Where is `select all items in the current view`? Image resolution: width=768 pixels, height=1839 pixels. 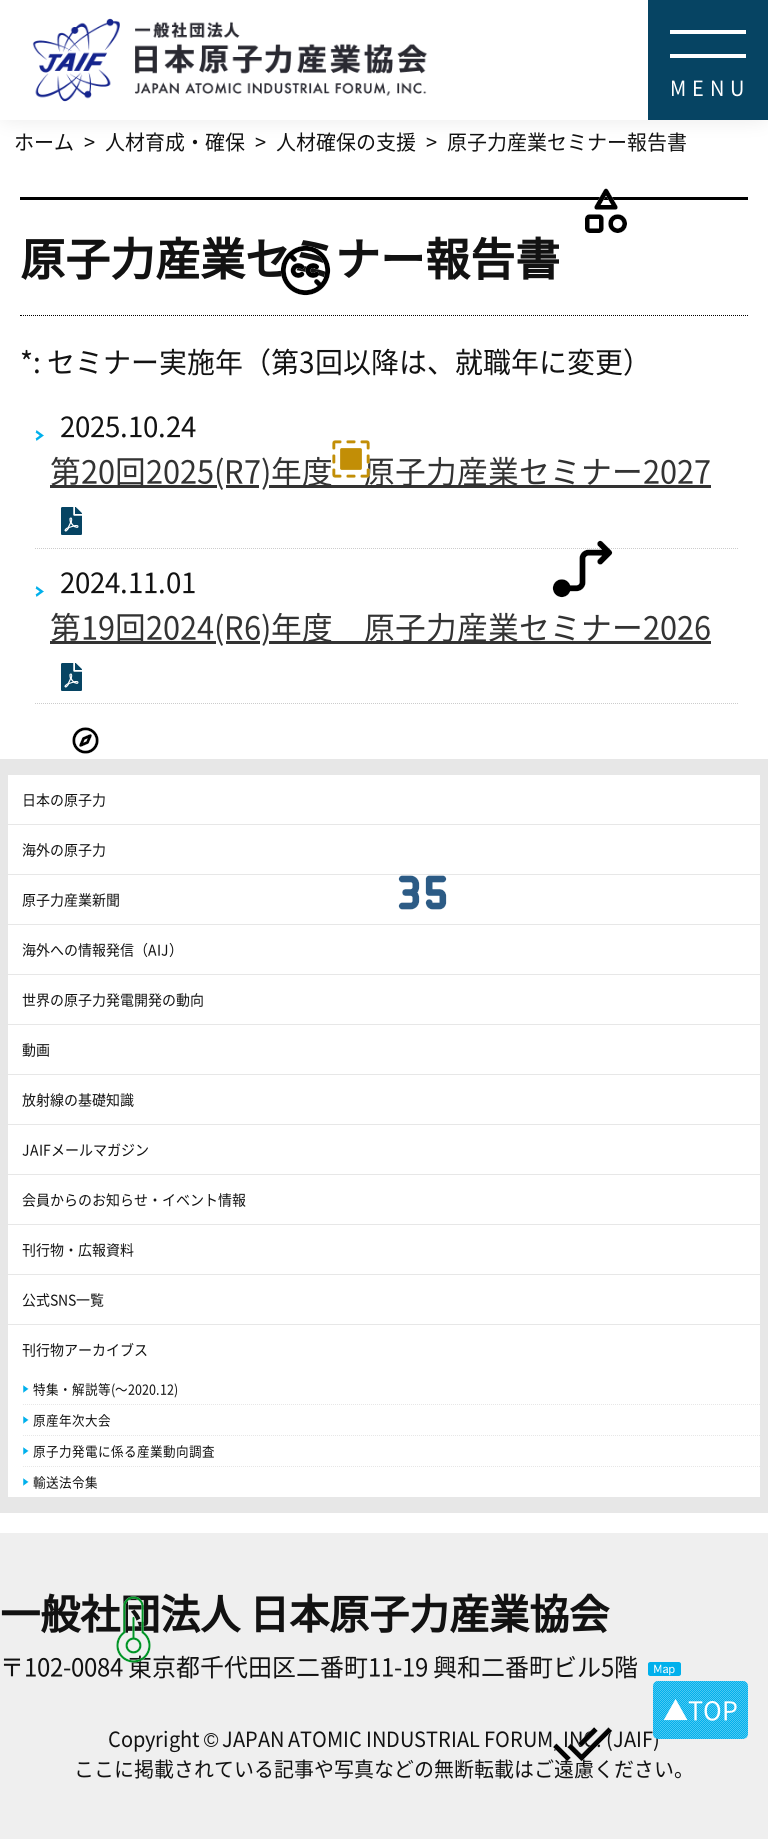 select all items in the current view is located at coordinates (351, 459).